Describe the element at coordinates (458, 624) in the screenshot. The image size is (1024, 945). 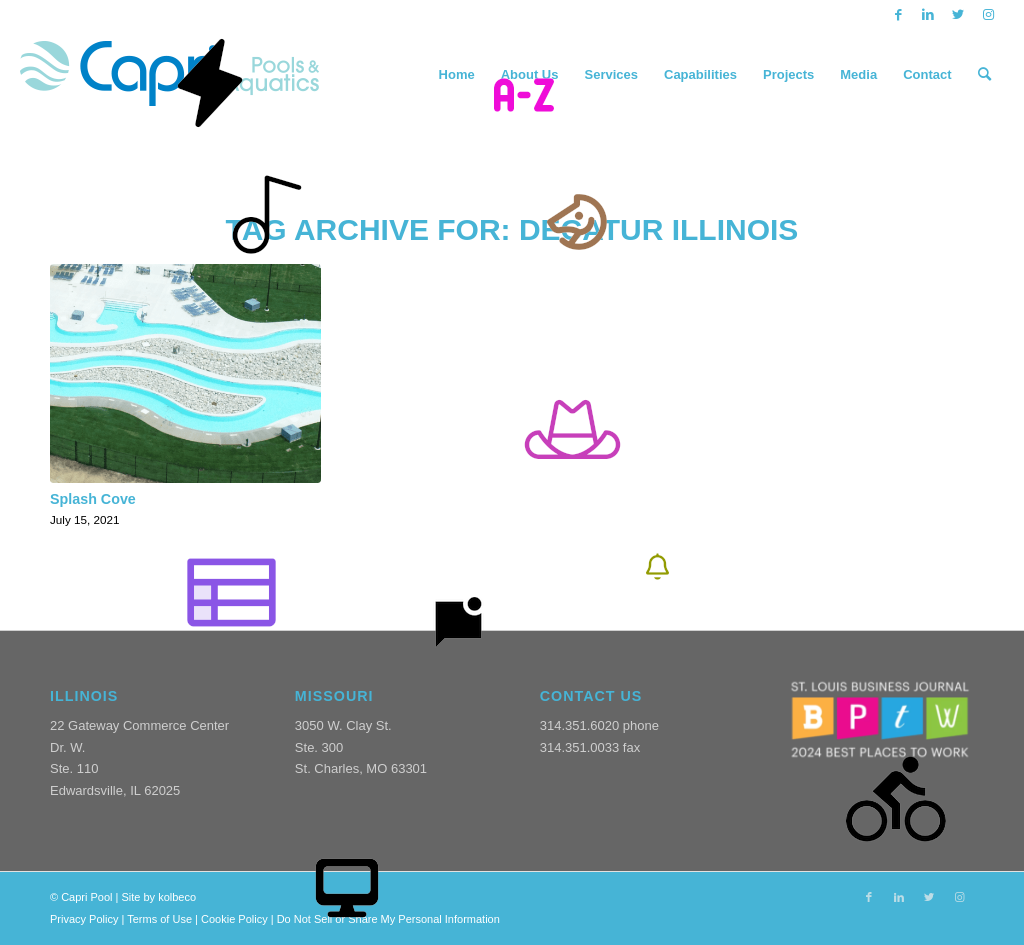
I see `indicates unread messages in chat` at that location.